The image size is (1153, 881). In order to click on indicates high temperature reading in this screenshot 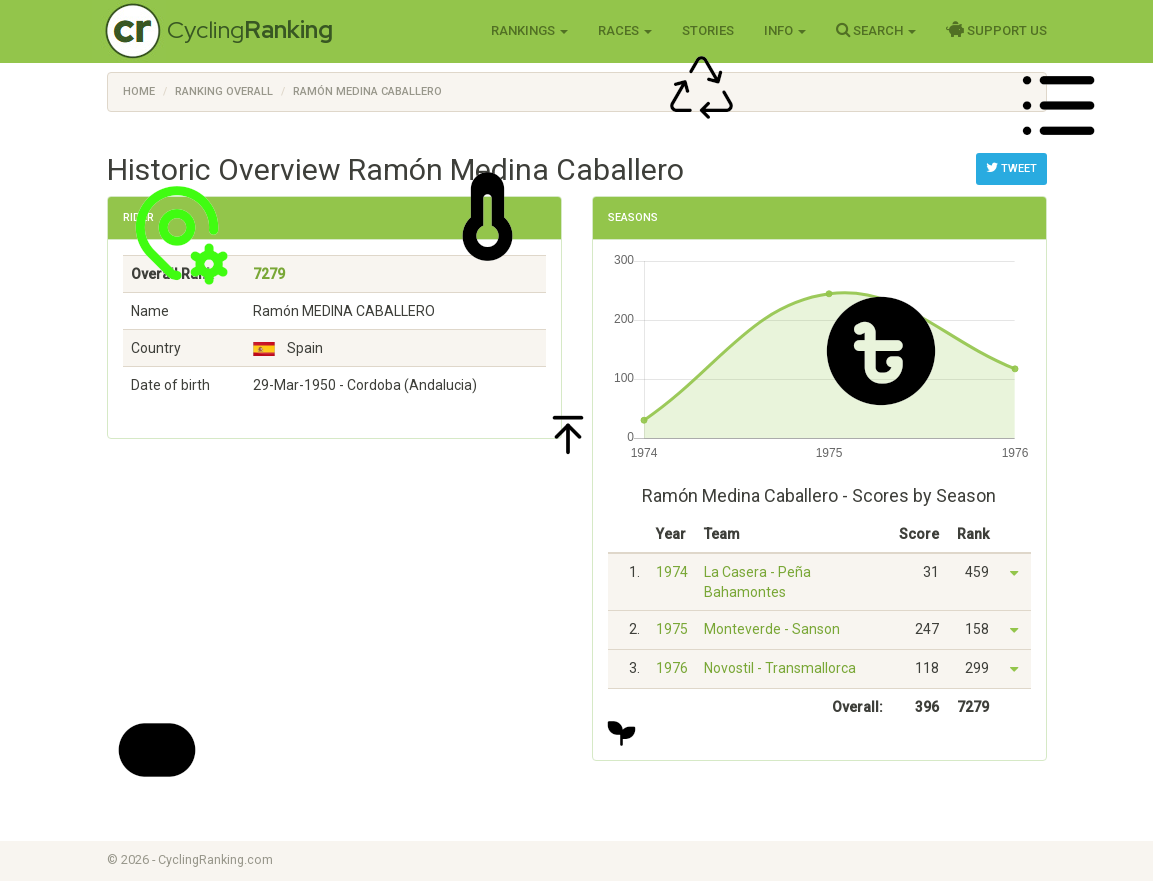, I will do `click(487, 216)`.